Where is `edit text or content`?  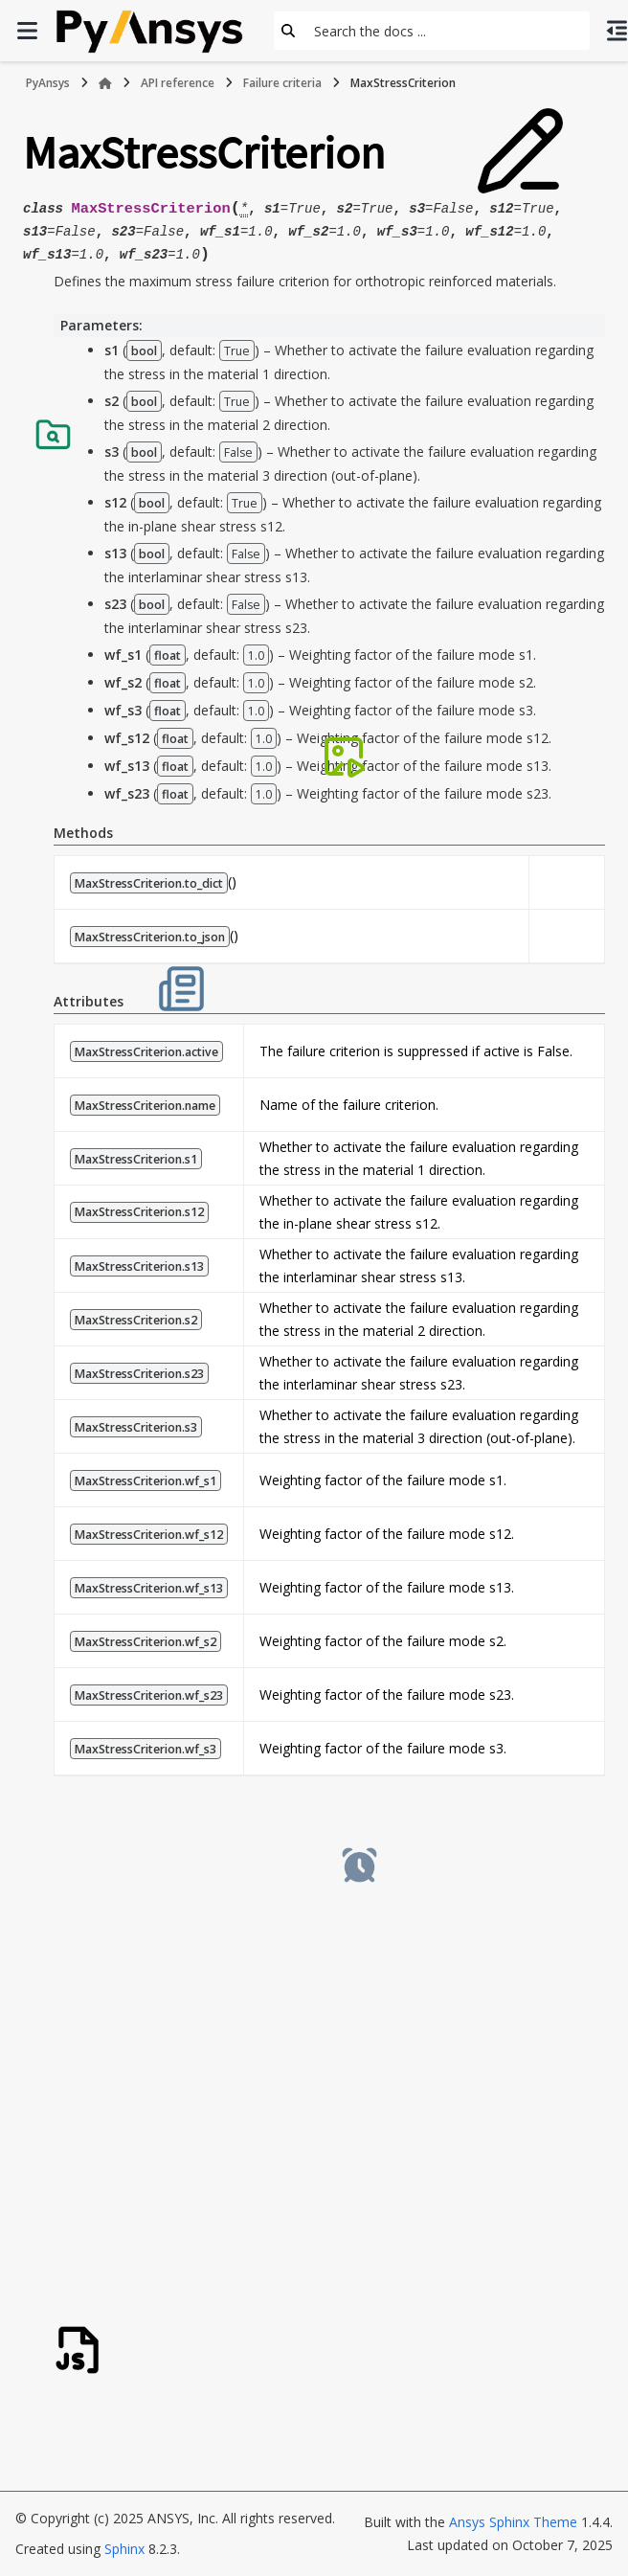
edit text or content is located at coordinates (520, 150).